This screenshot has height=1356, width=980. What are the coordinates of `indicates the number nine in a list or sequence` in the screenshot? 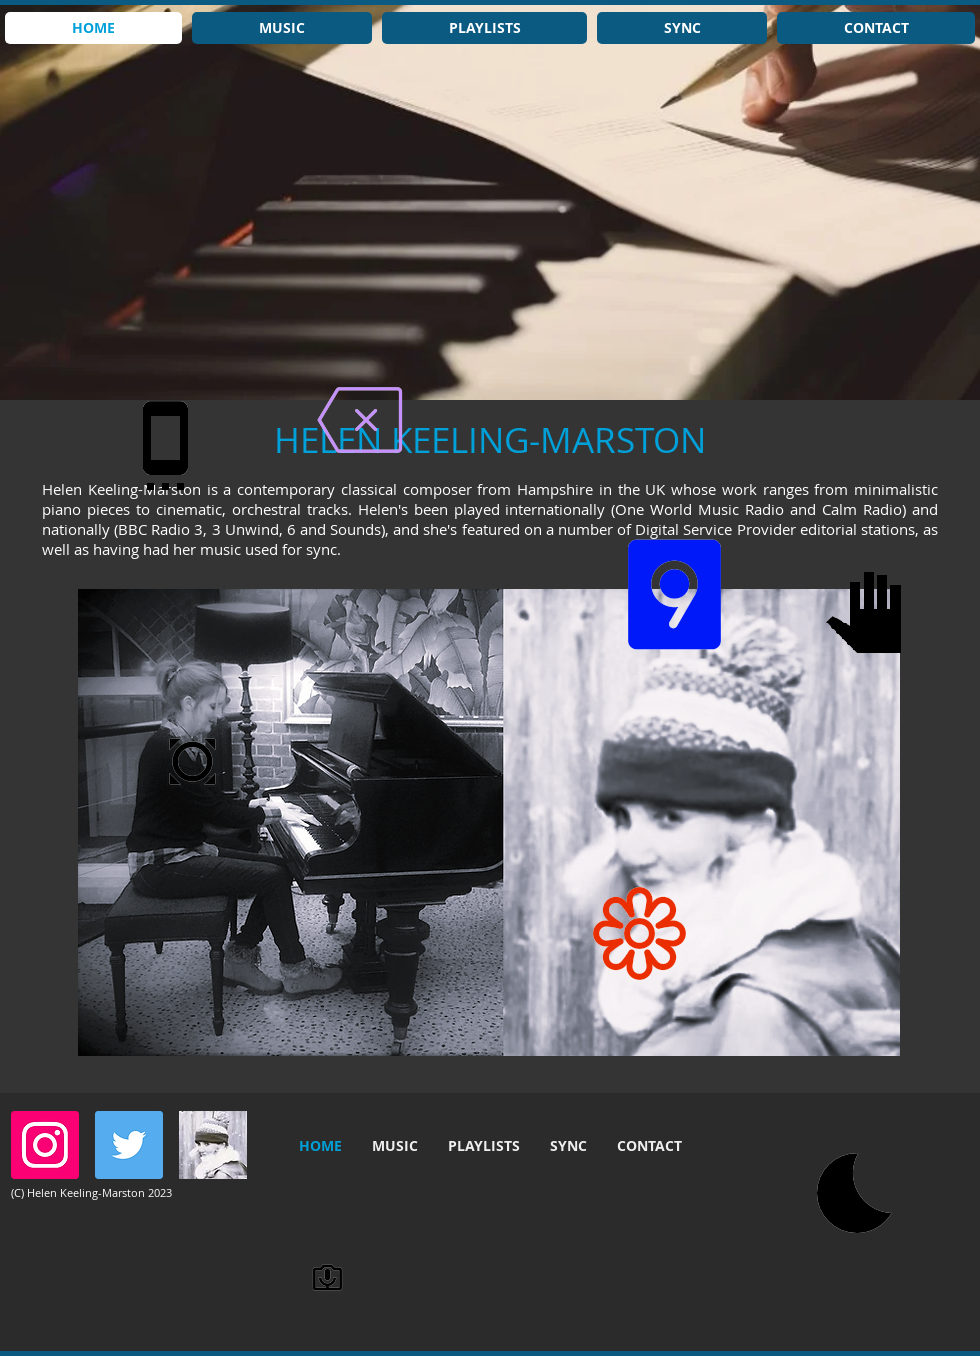 It's located at (674, 594).